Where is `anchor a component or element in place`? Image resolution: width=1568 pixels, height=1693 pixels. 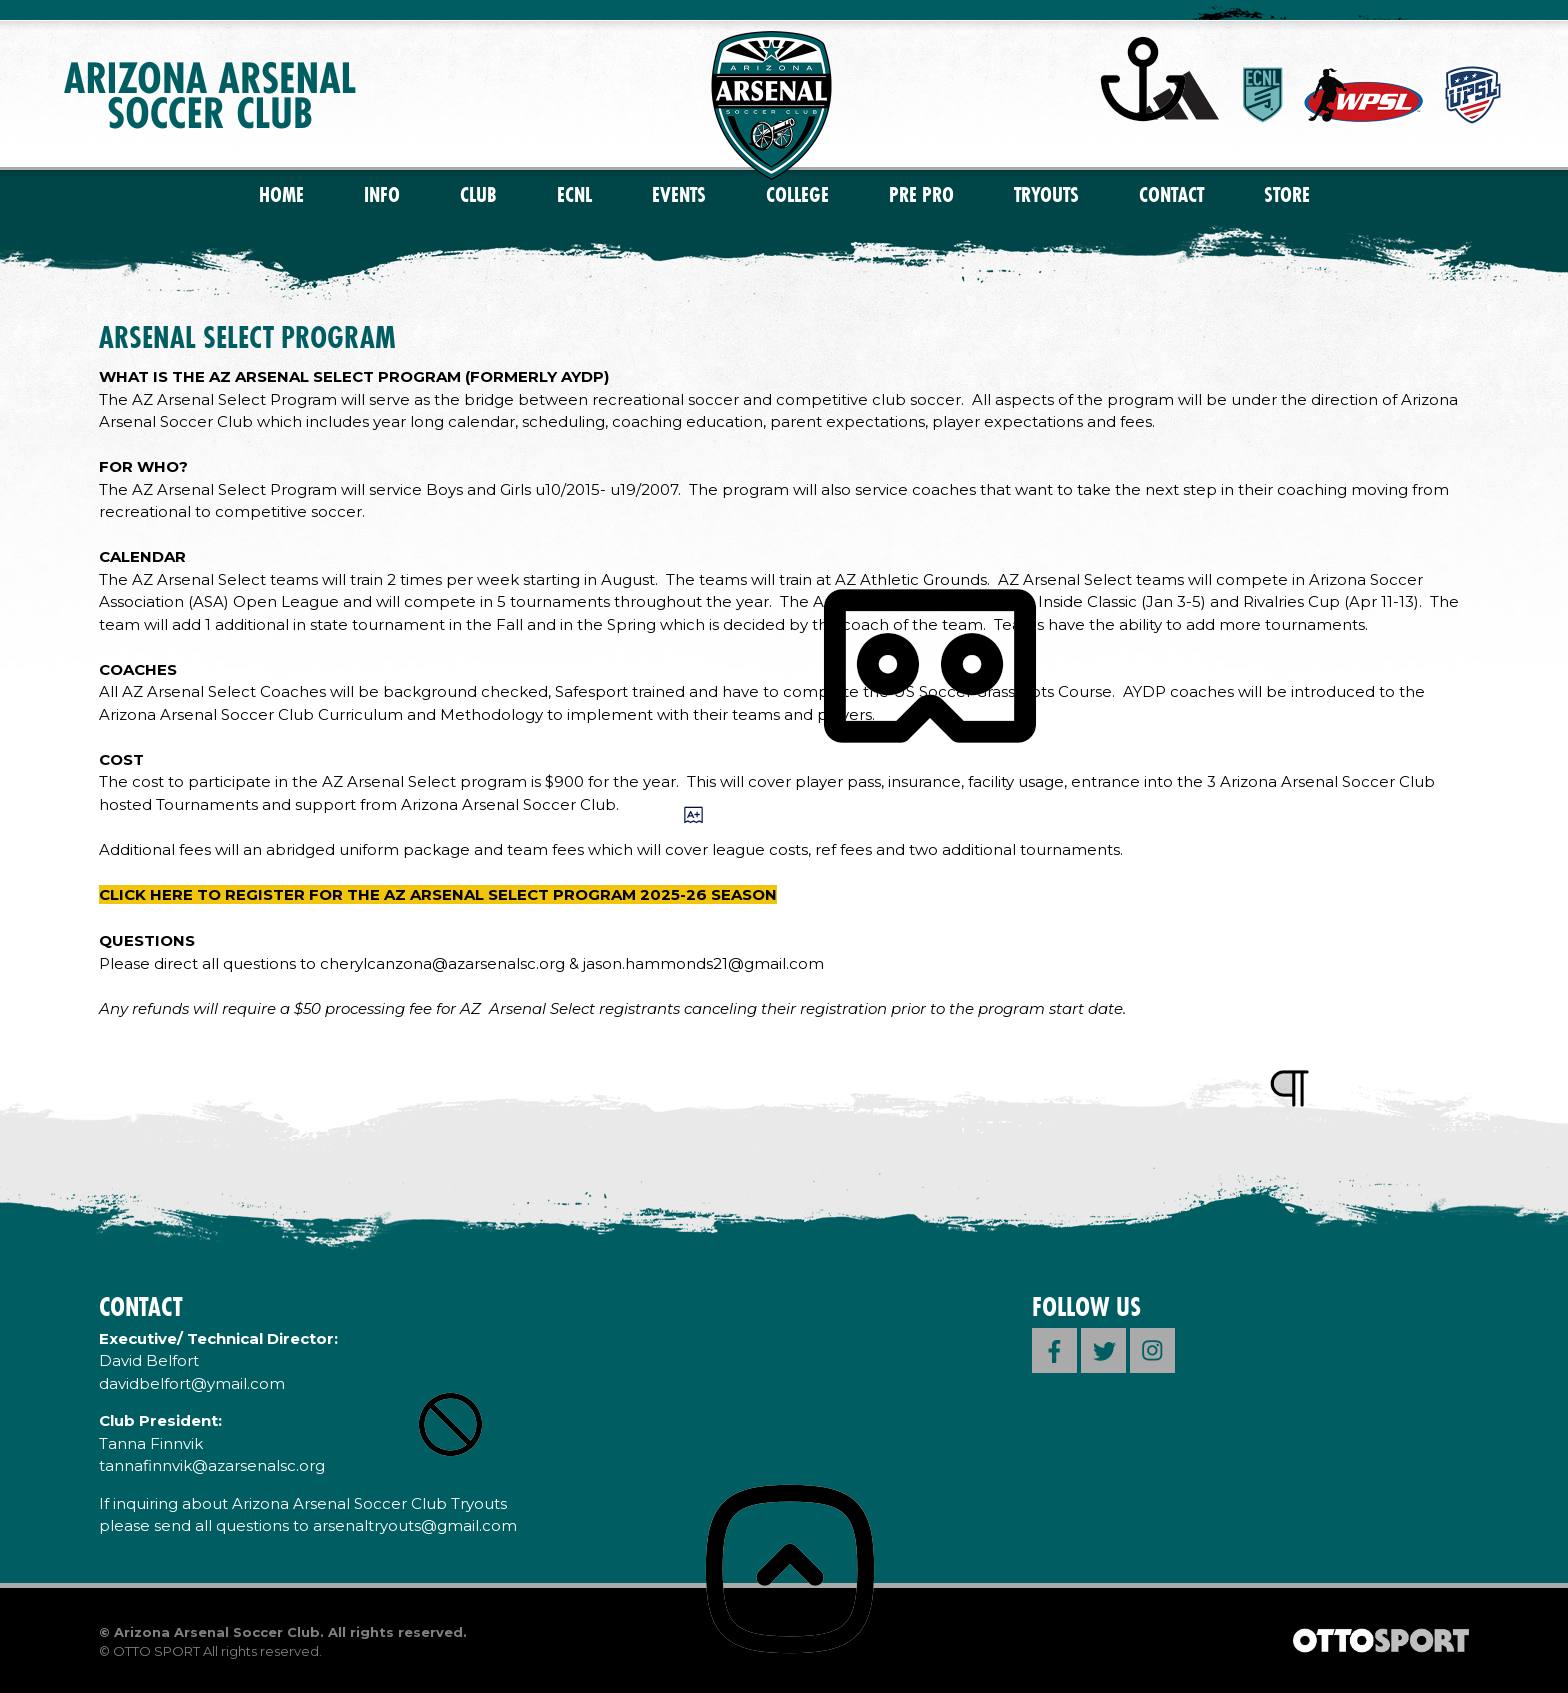 anchor a component or element in place is located at coordinates (1143, 79).